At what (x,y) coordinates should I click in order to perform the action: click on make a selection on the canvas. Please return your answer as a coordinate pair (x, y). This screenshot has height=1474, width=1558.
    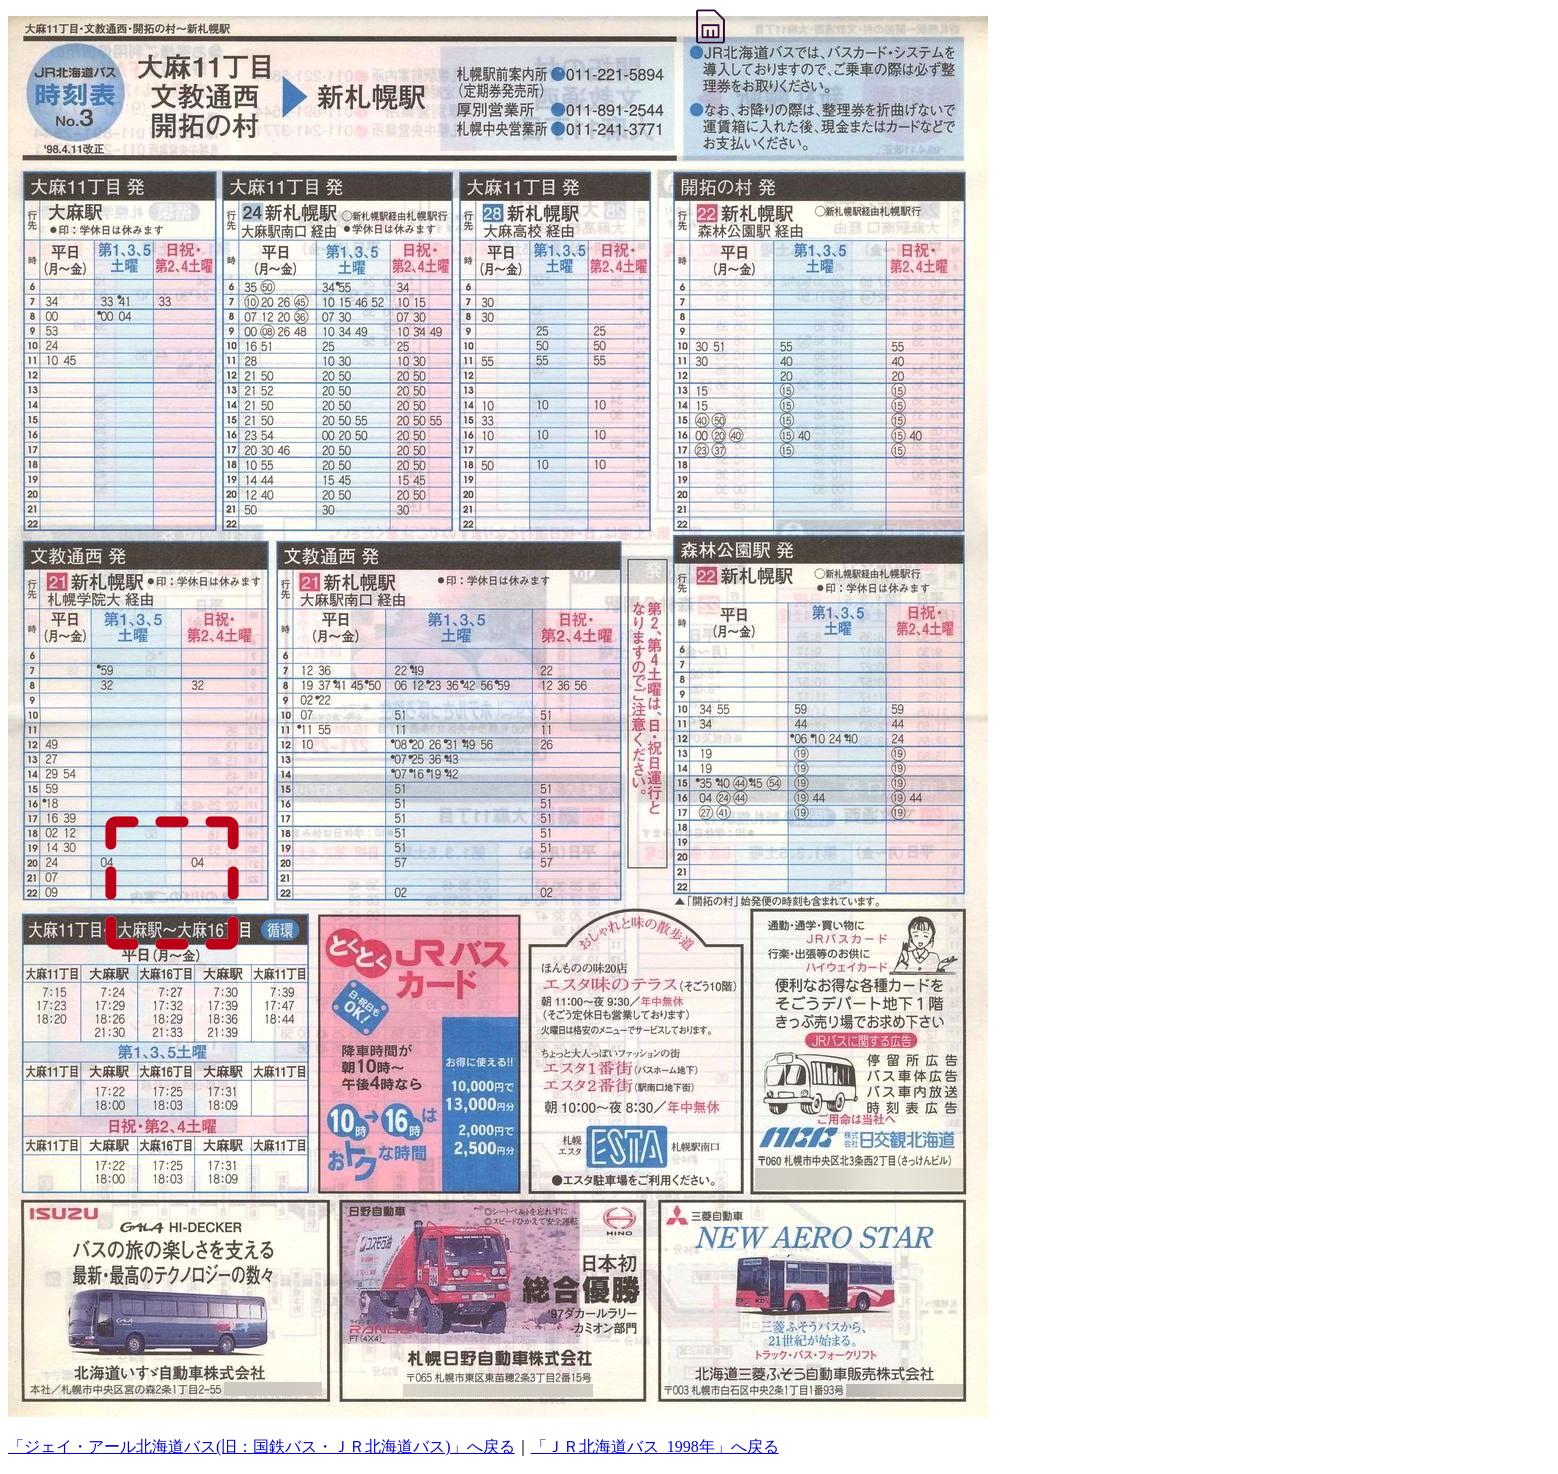
    Looking at the image, I should click on (172, 883).